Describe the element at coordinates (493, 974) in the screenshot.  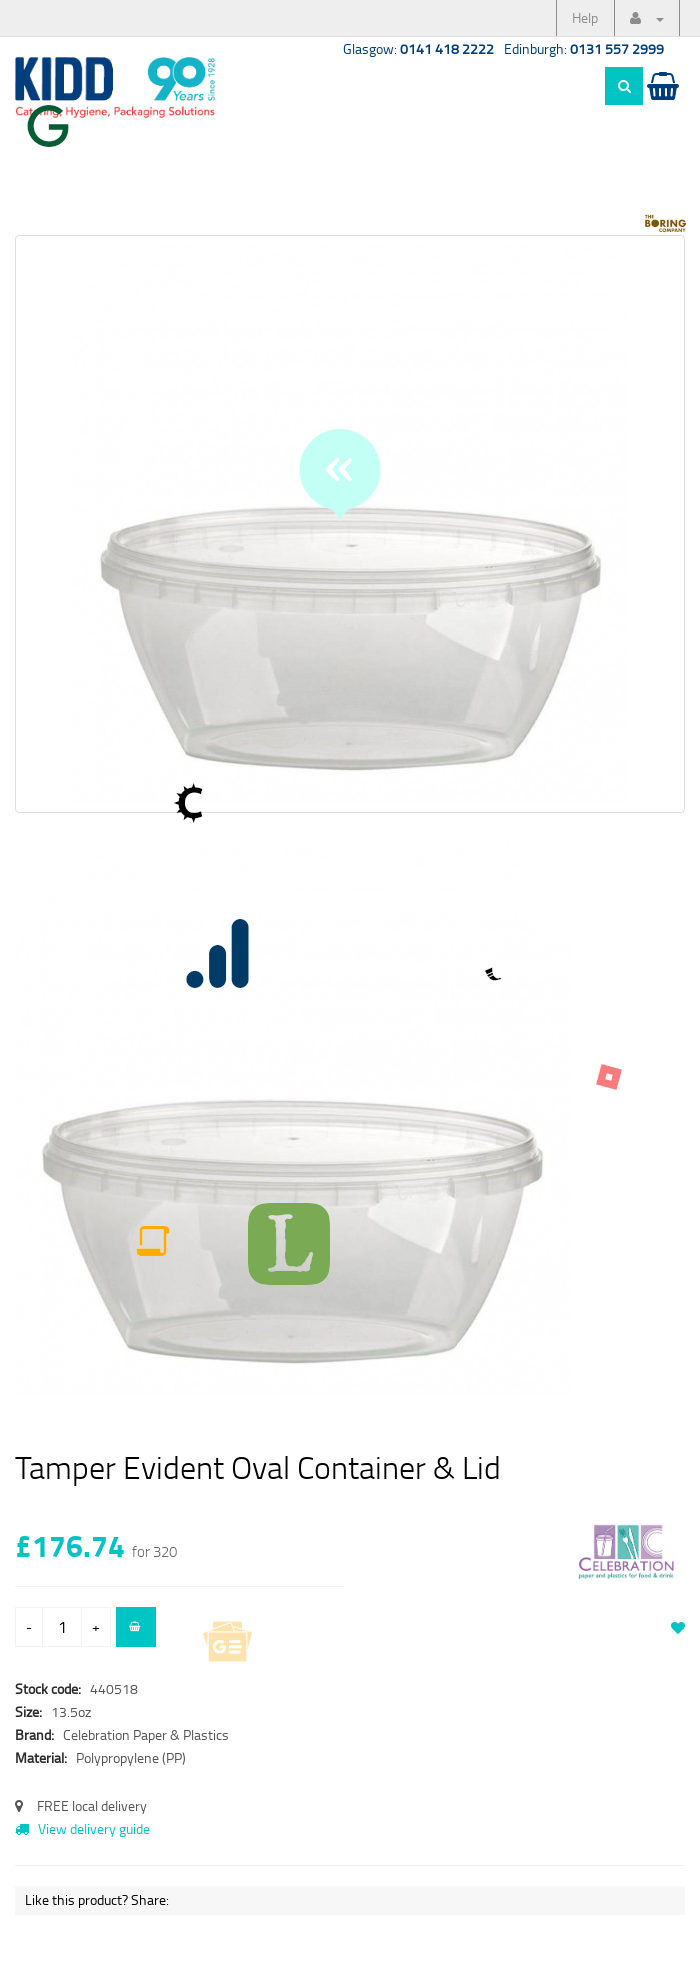
I see `Flask web framework logo` at that location.